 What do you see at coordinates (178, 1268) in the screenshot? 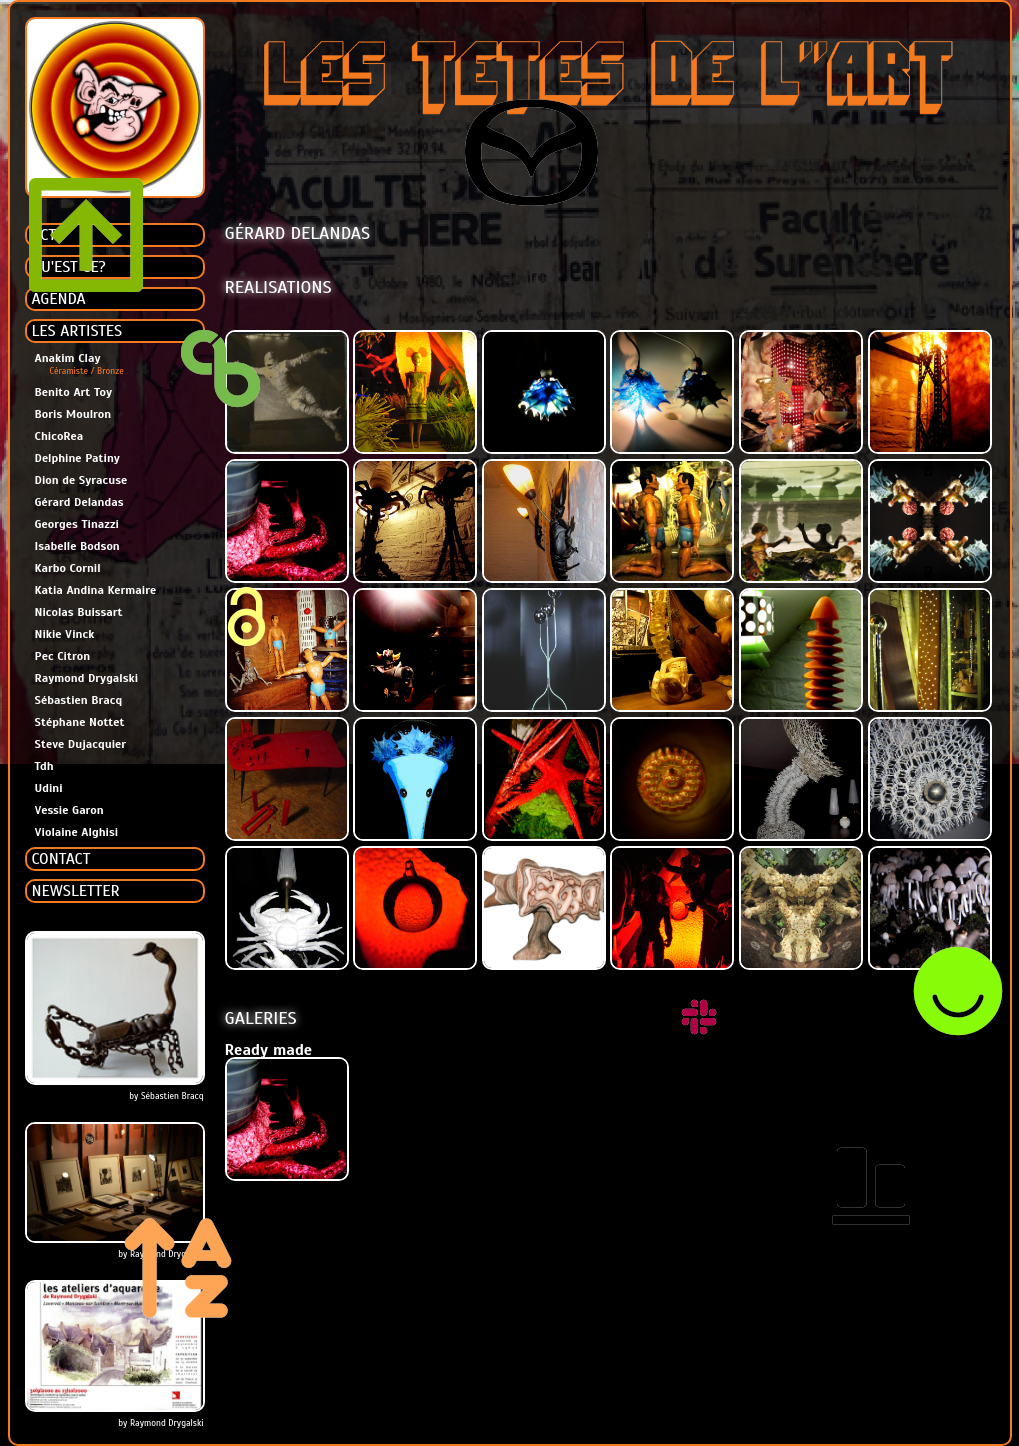
I see `sort items alphabetically in ascending order (A to Z)` at bounding box center [178, 1268].